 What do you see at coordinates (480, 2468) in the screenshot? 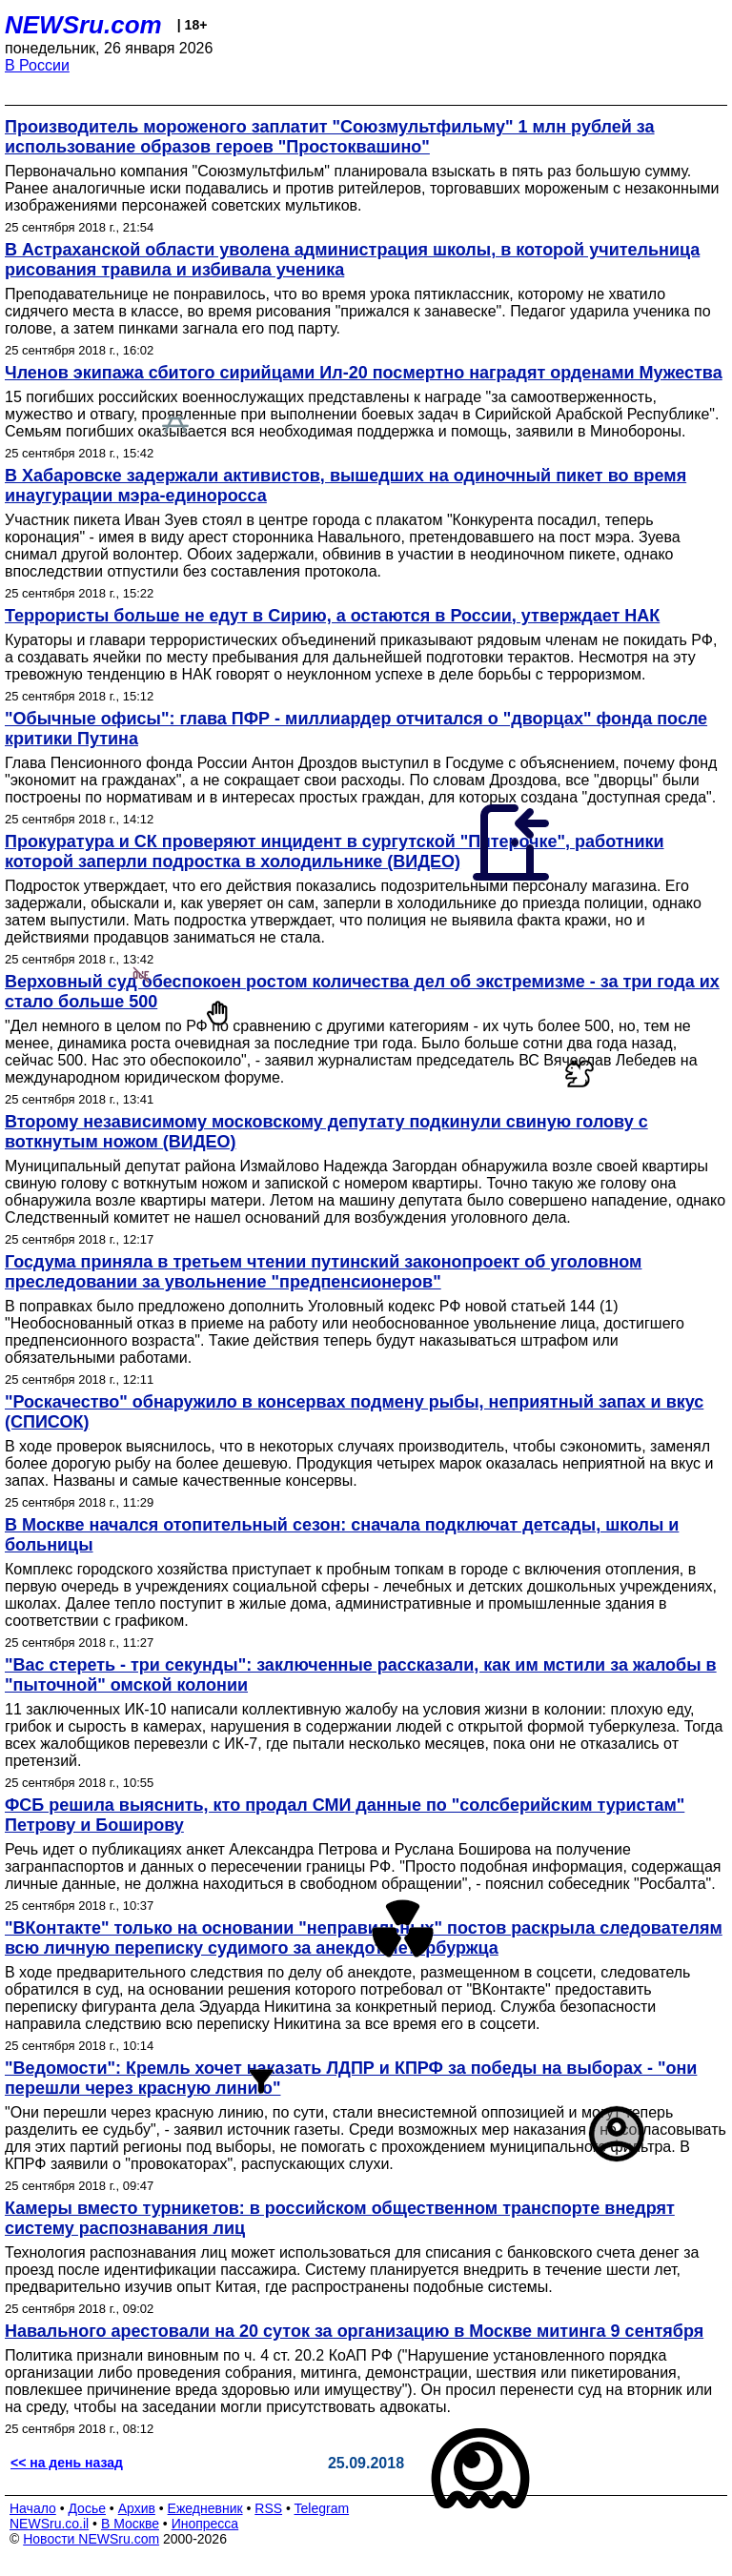
I see `livewire framework branding` at bounding box center [480, 2468].